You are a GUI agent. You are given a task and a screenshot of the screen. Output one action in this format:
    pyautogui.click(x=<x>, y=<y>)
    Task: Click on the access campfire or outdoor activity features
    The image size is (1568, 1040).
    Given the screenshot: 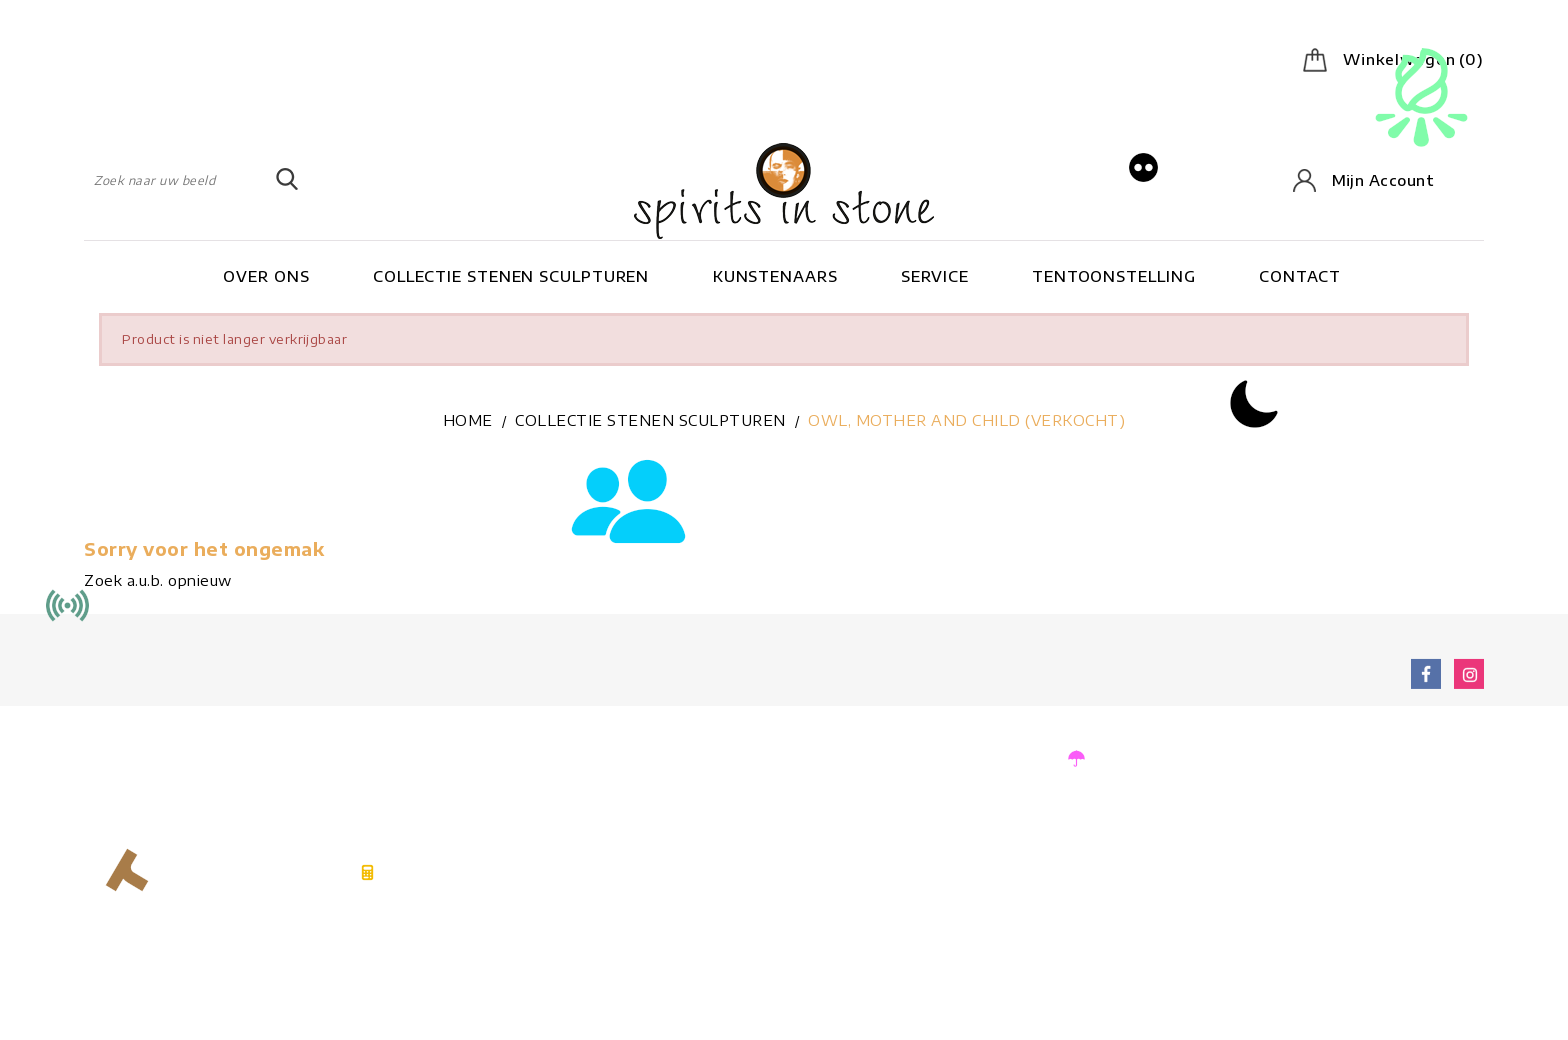 What is the action you would take?
    pyautogui.click(x=1421, y=97)
    